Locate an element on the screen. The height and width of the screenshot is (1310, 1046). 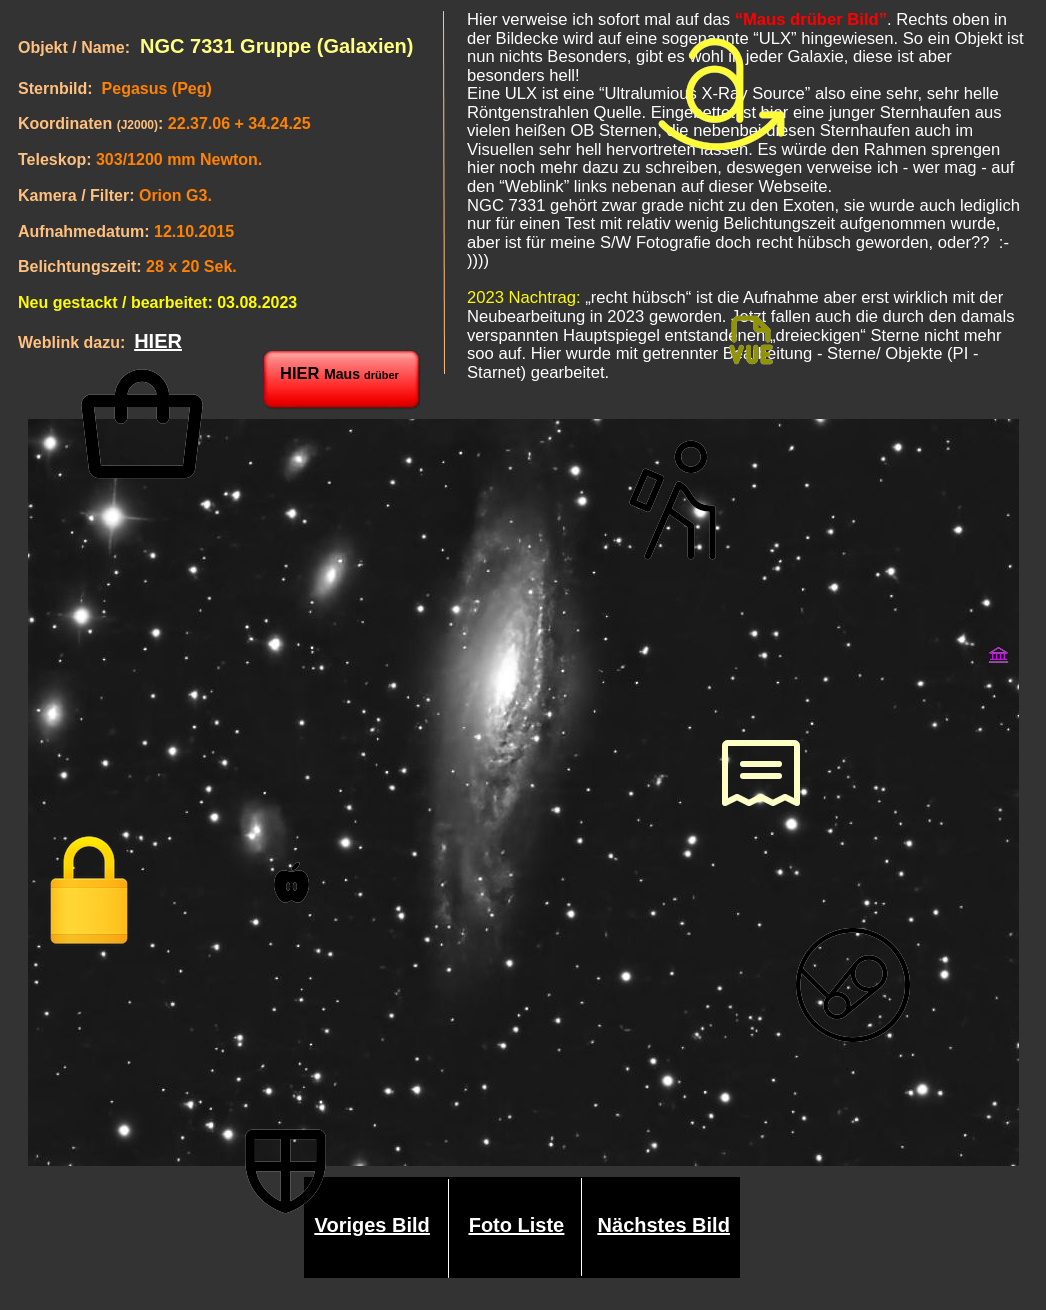
view purchase receipt or transaction history is located at coordinates (761, 773).